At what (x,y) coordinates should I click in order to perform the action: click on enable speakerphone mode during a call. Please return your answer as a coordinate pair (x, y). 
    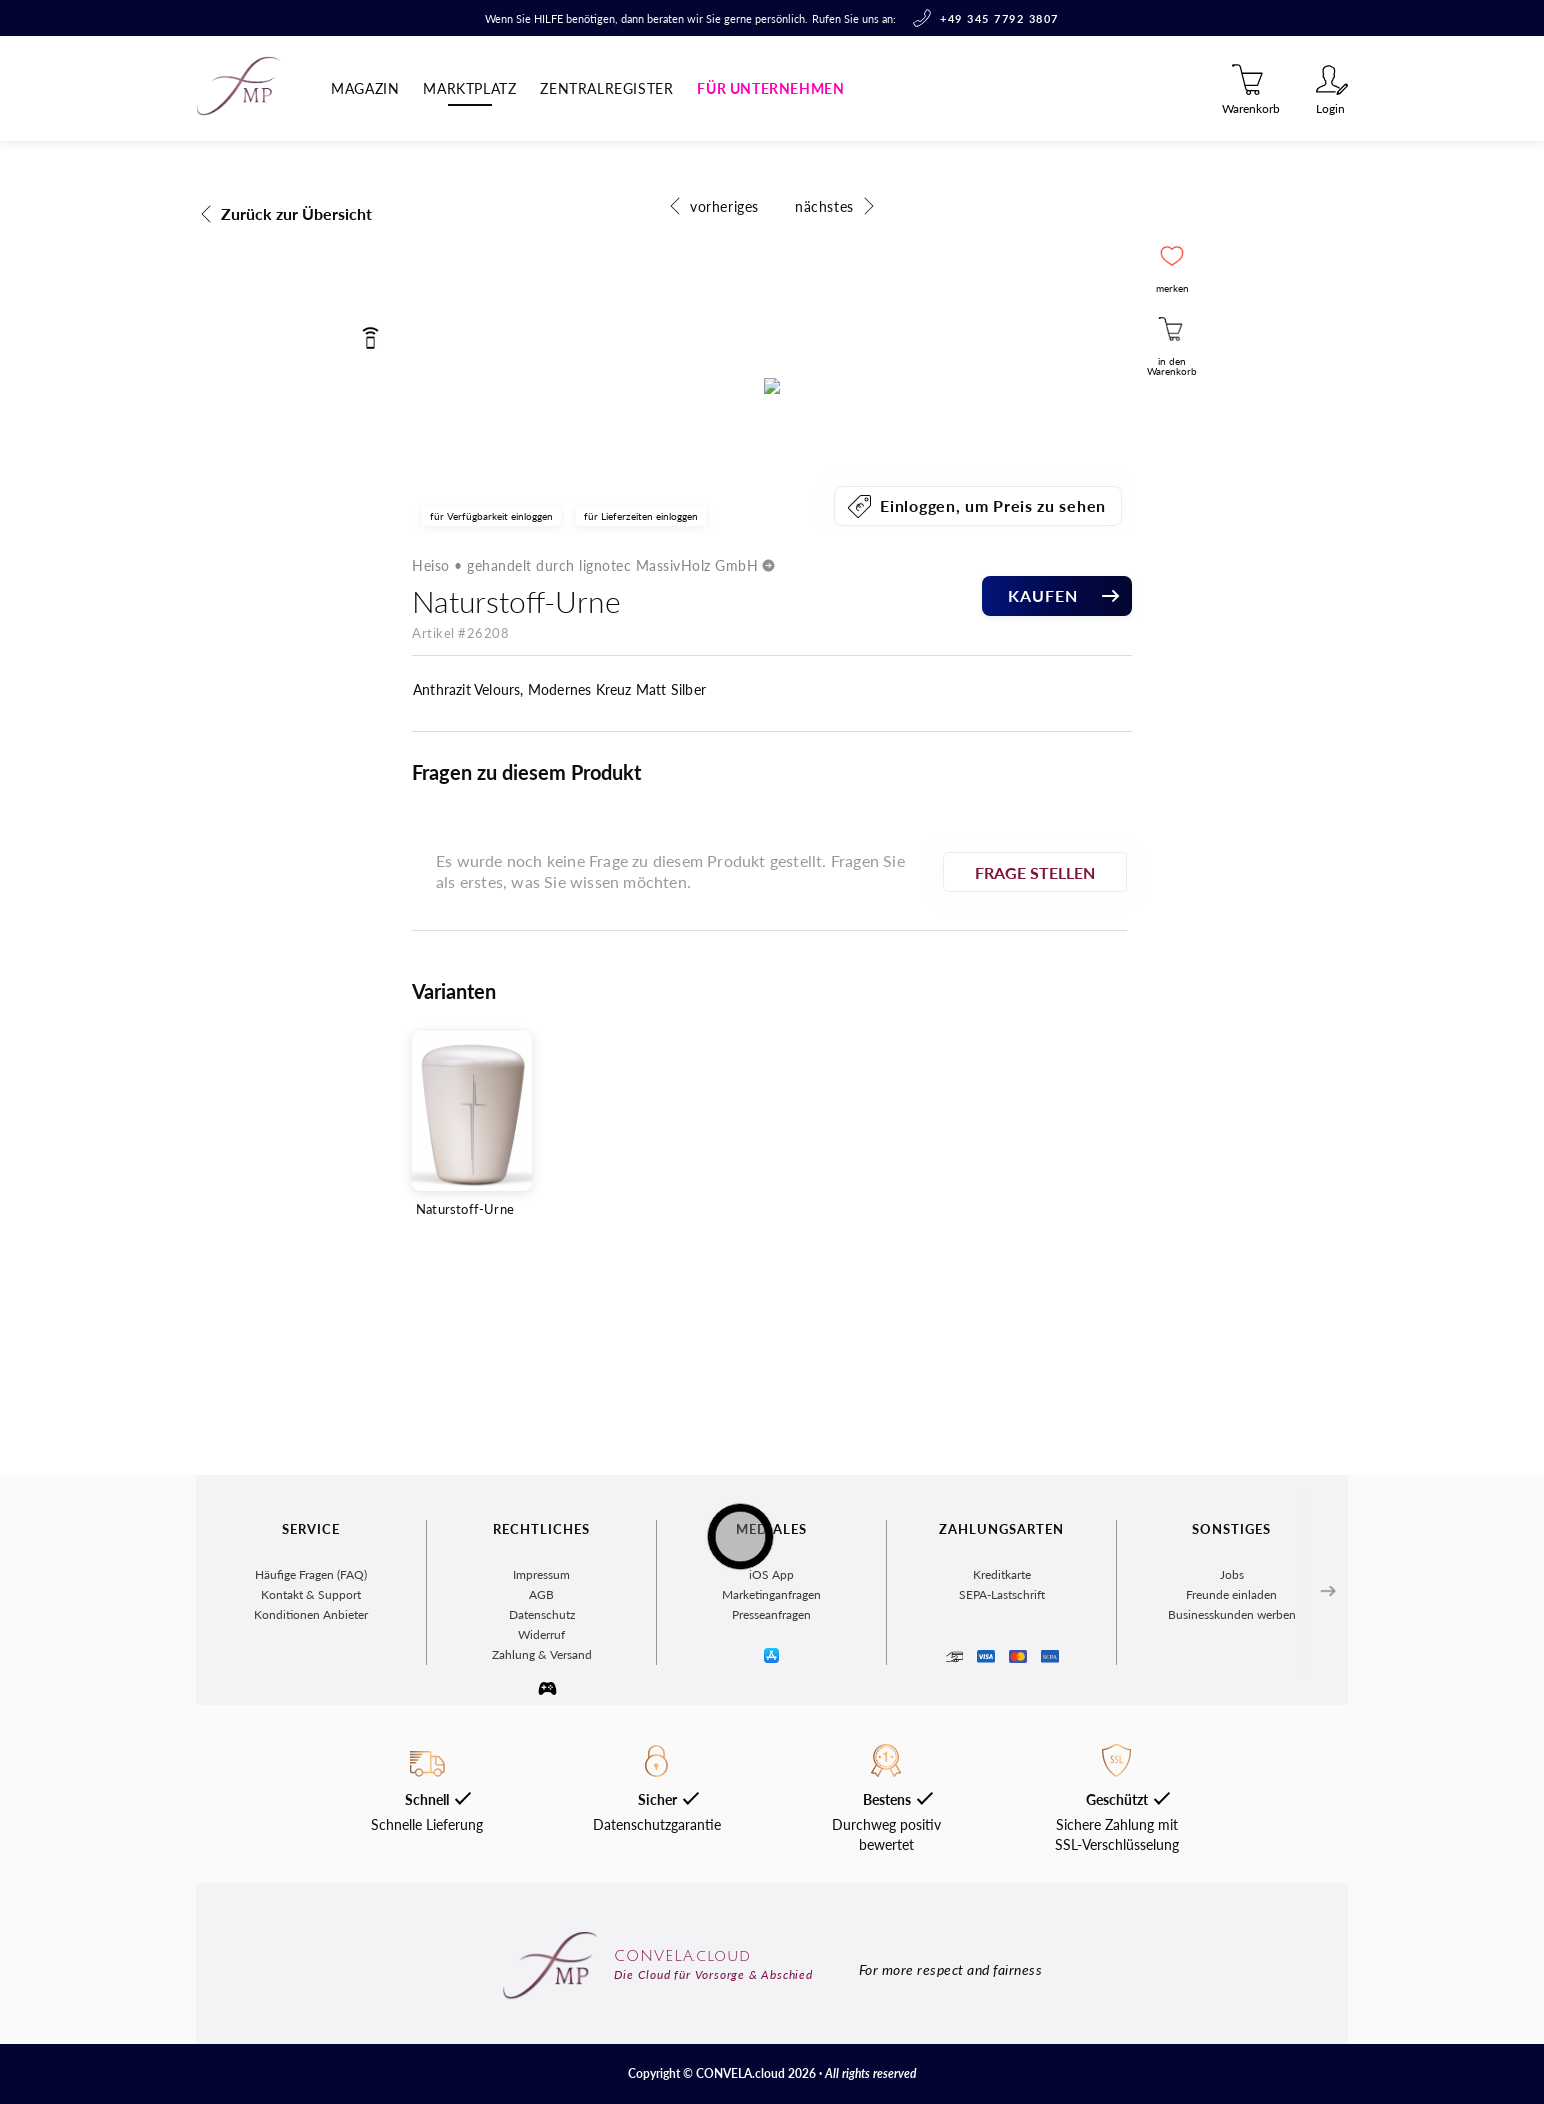
    Looking at the image, I should click on (370, 338).